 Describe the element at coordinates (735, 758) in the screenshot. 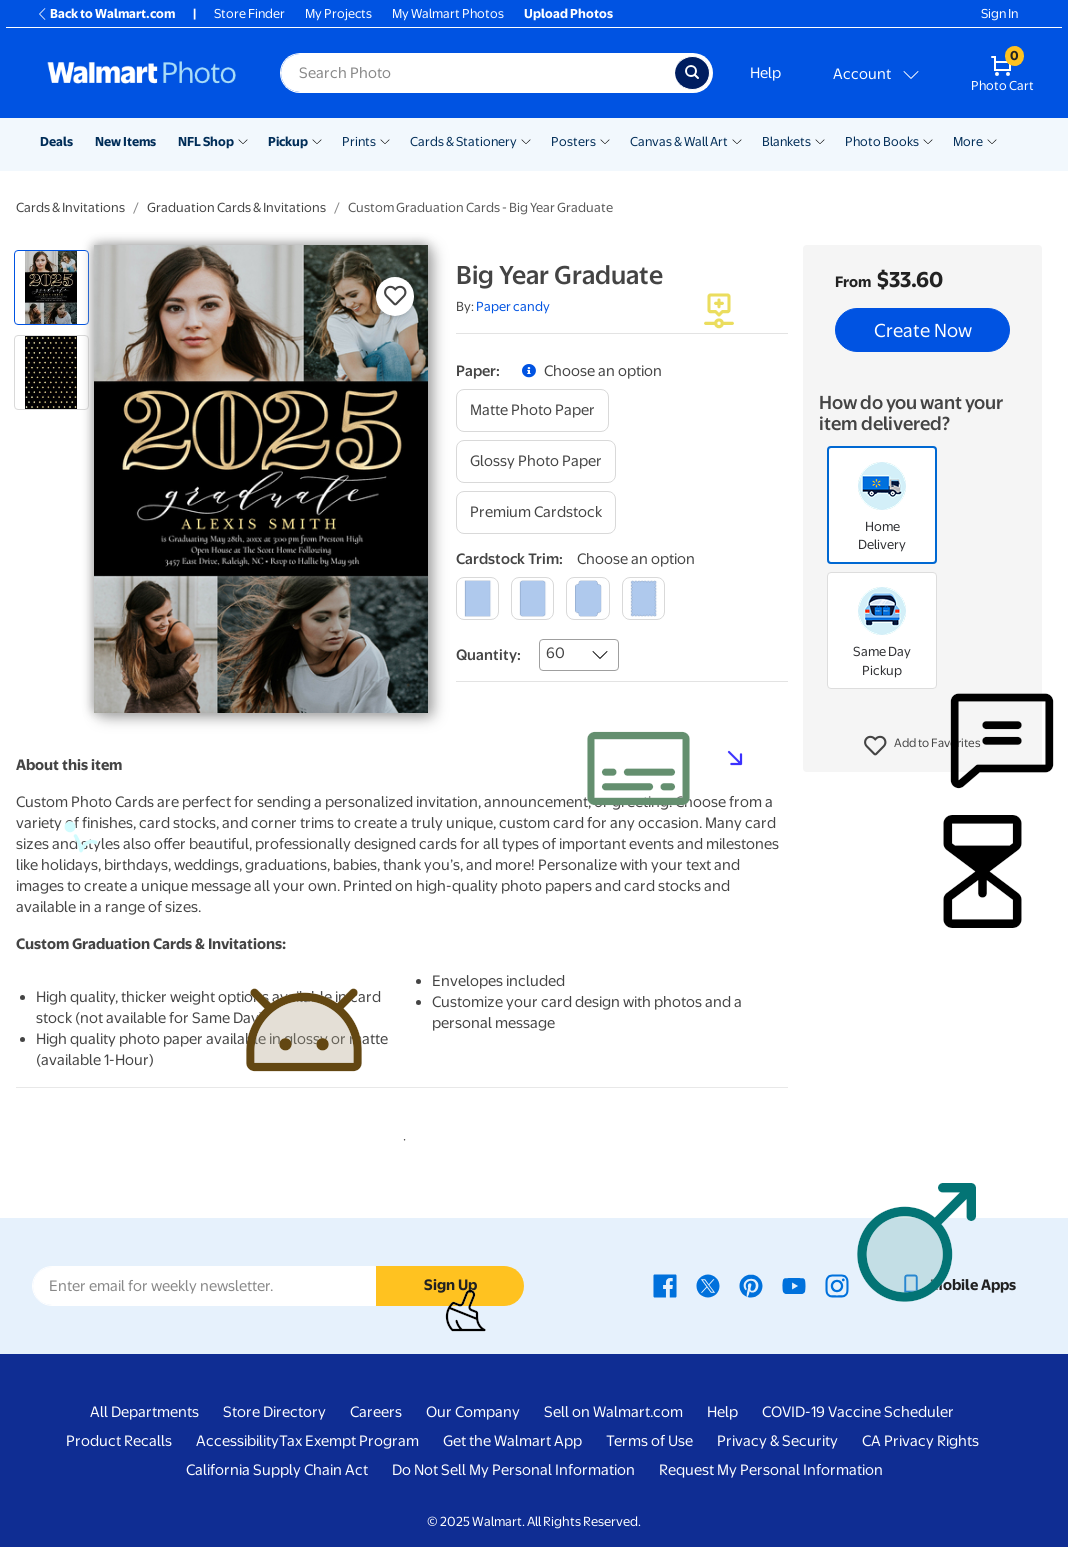

I see `navigate to the next item diagonally` at that location.